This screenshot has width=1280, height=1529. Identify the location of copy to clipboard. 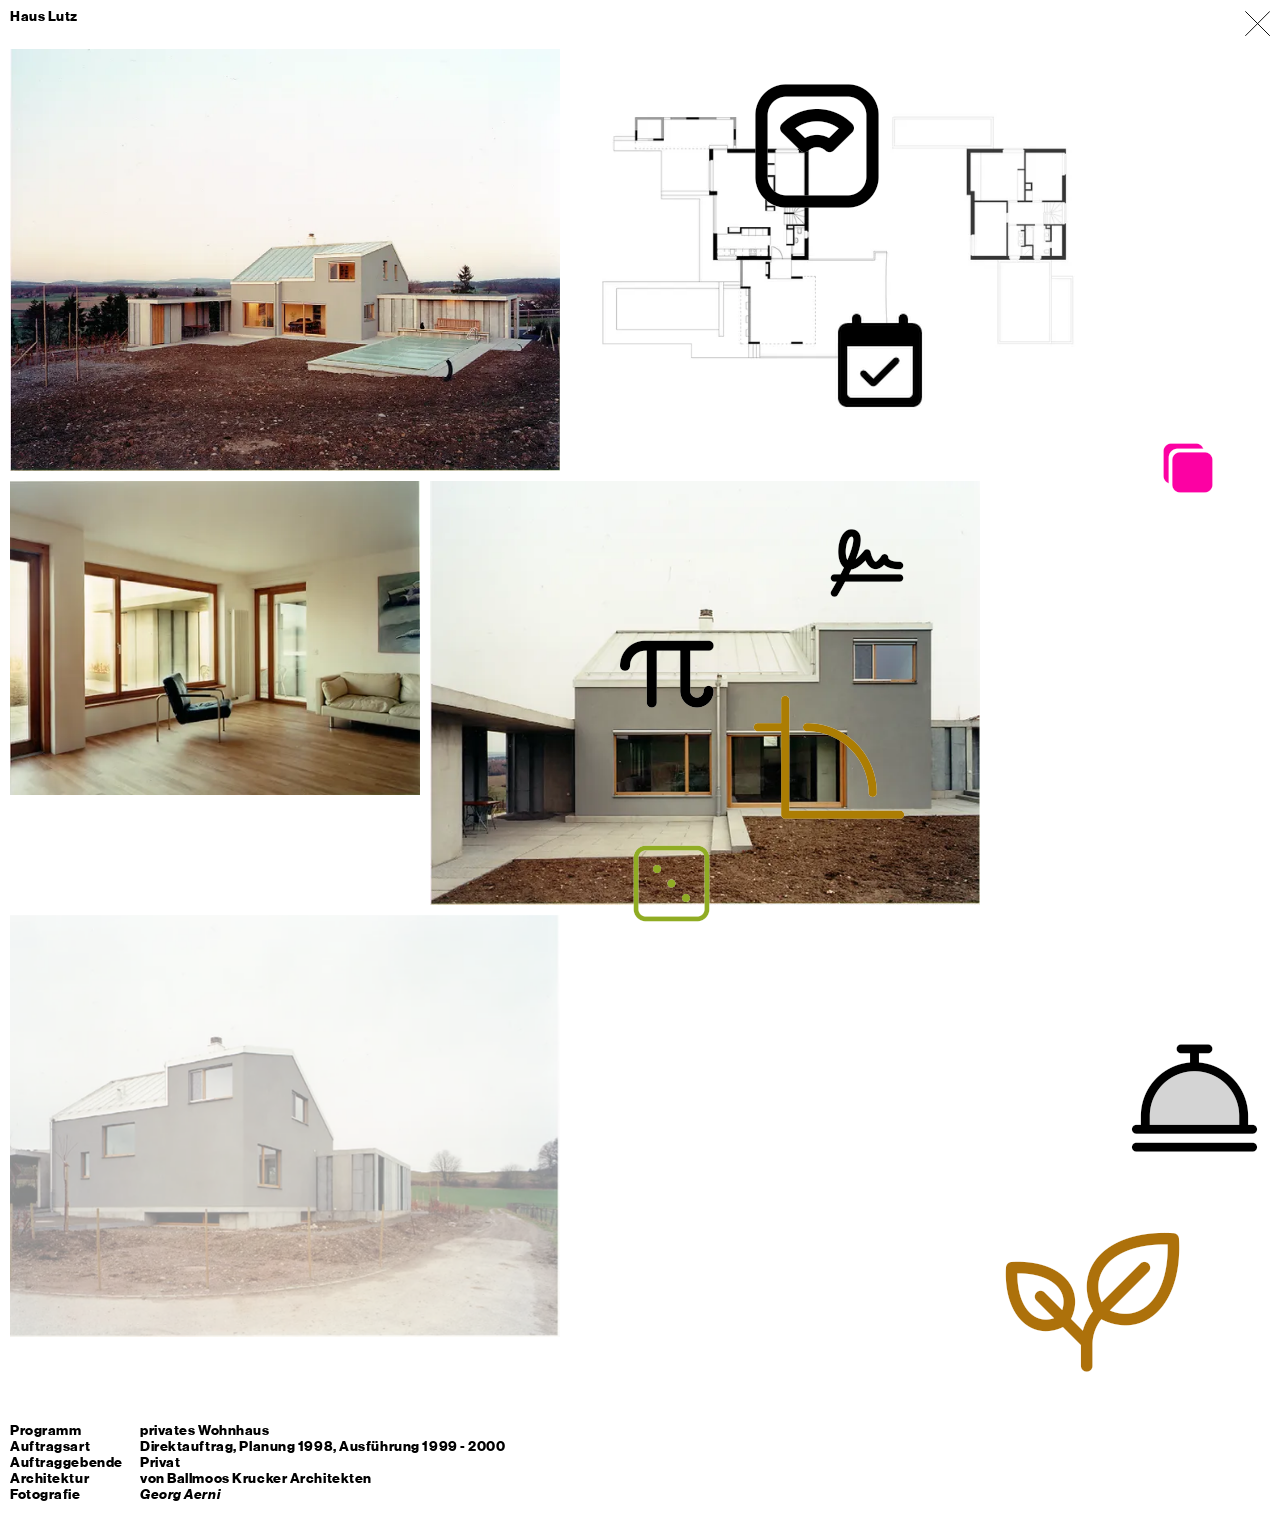
(1188, 468).